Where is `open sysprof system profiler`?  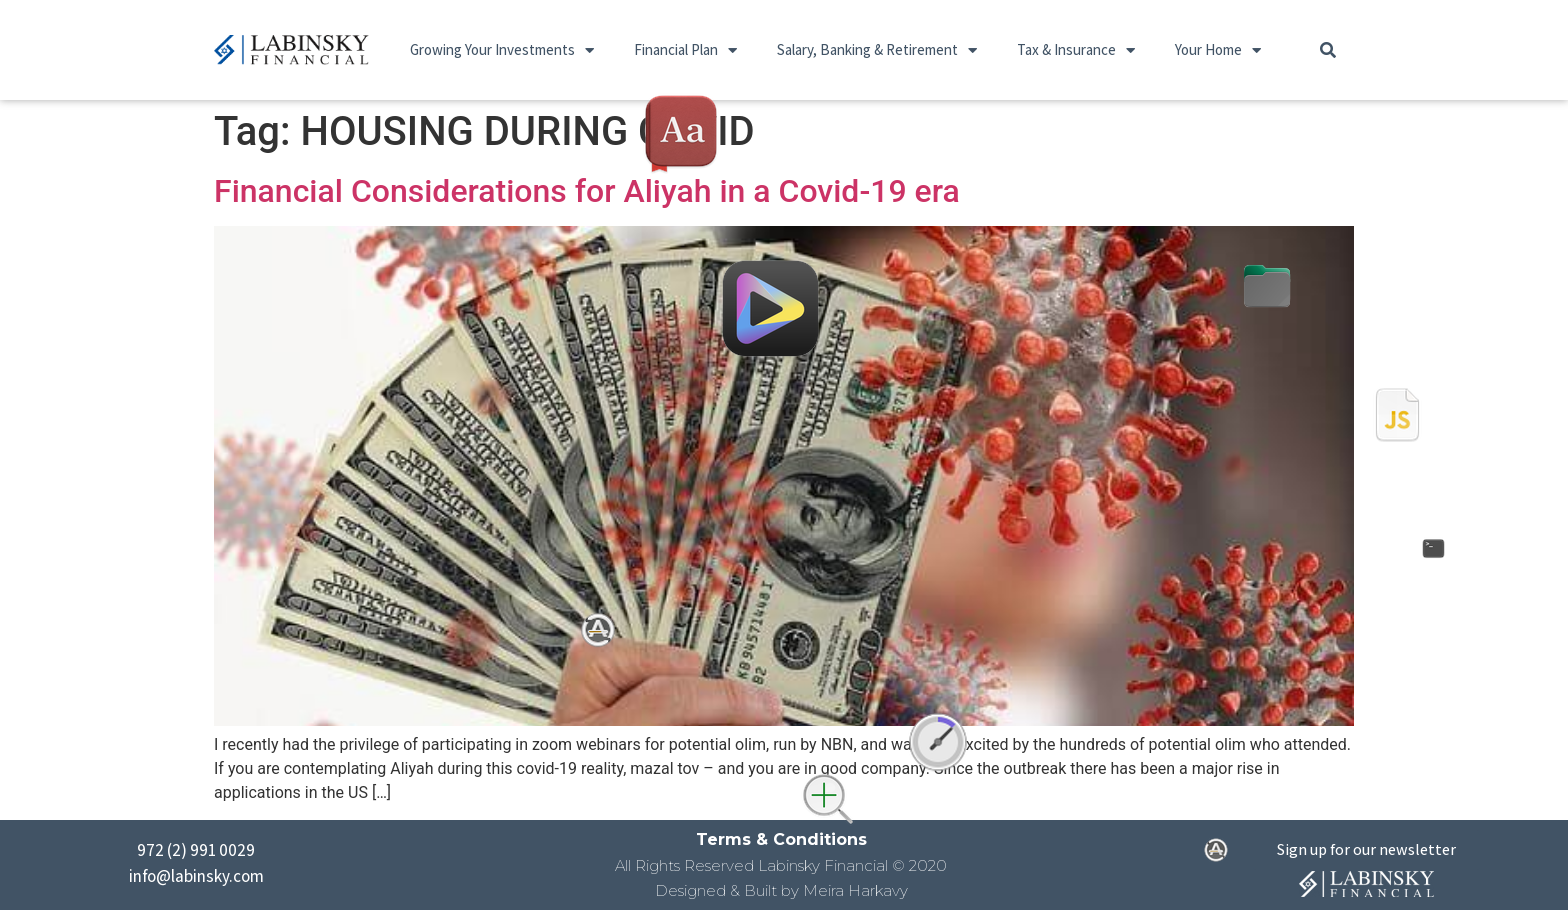 open sysprof system profiler is located at coordinates (938, 742).